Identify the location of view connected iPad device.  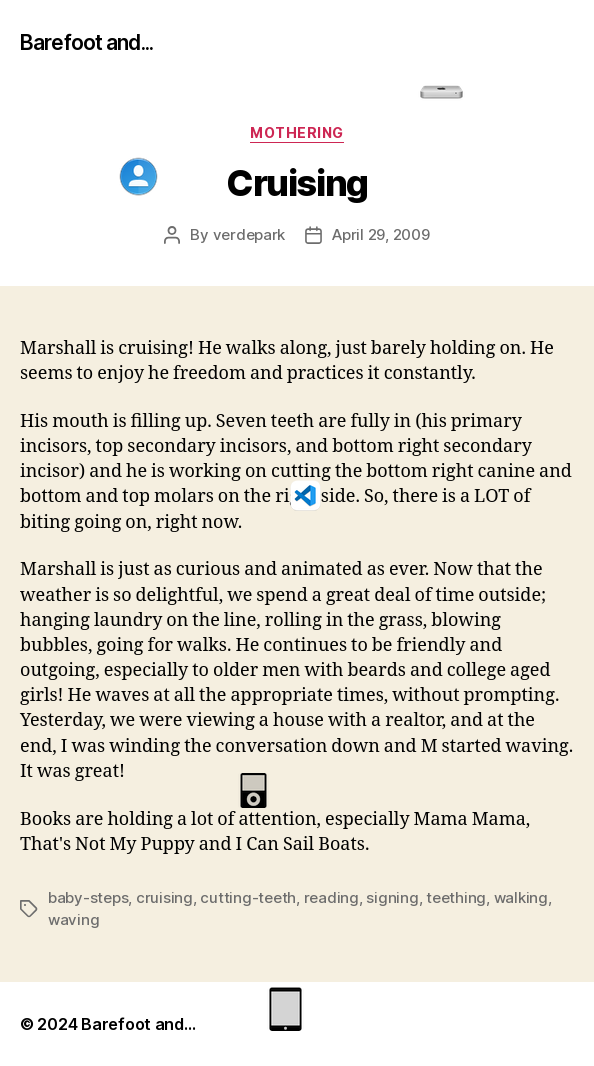
(285, 1008).